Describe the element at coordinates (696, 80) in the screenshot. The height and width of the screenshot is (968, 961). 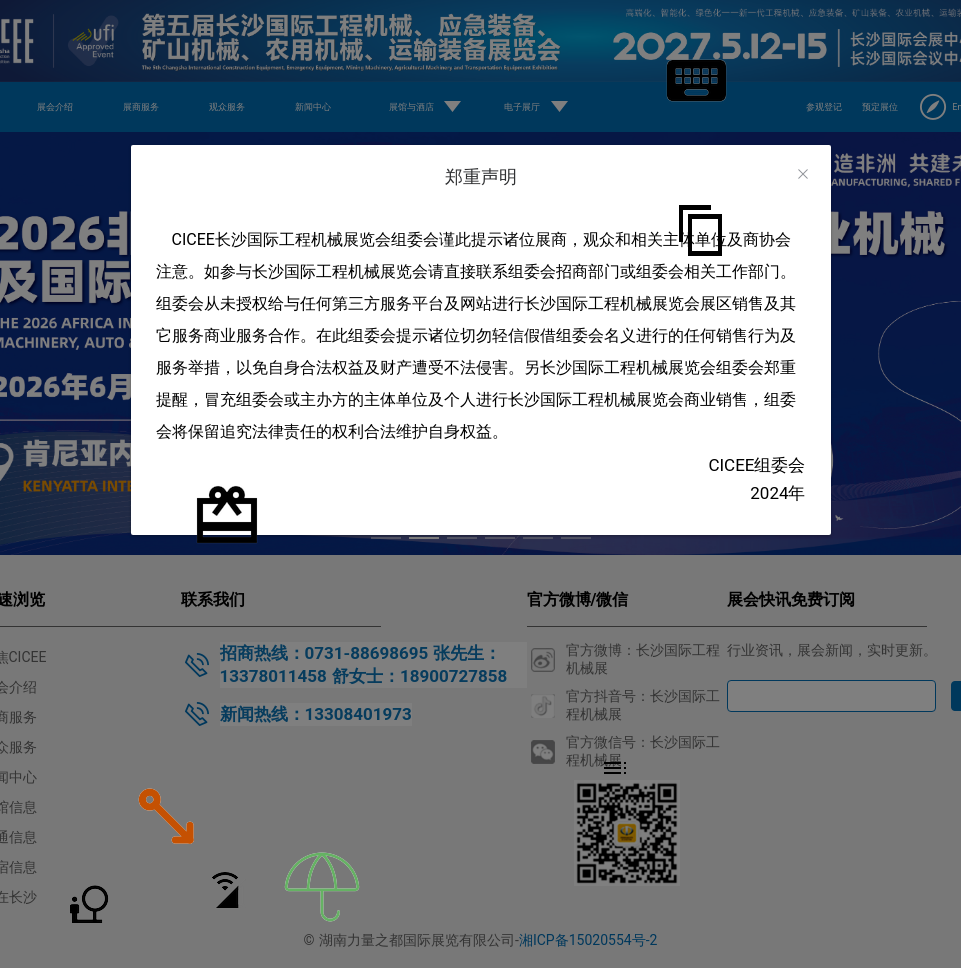
I see `open the on-screen keyboard` at that location.